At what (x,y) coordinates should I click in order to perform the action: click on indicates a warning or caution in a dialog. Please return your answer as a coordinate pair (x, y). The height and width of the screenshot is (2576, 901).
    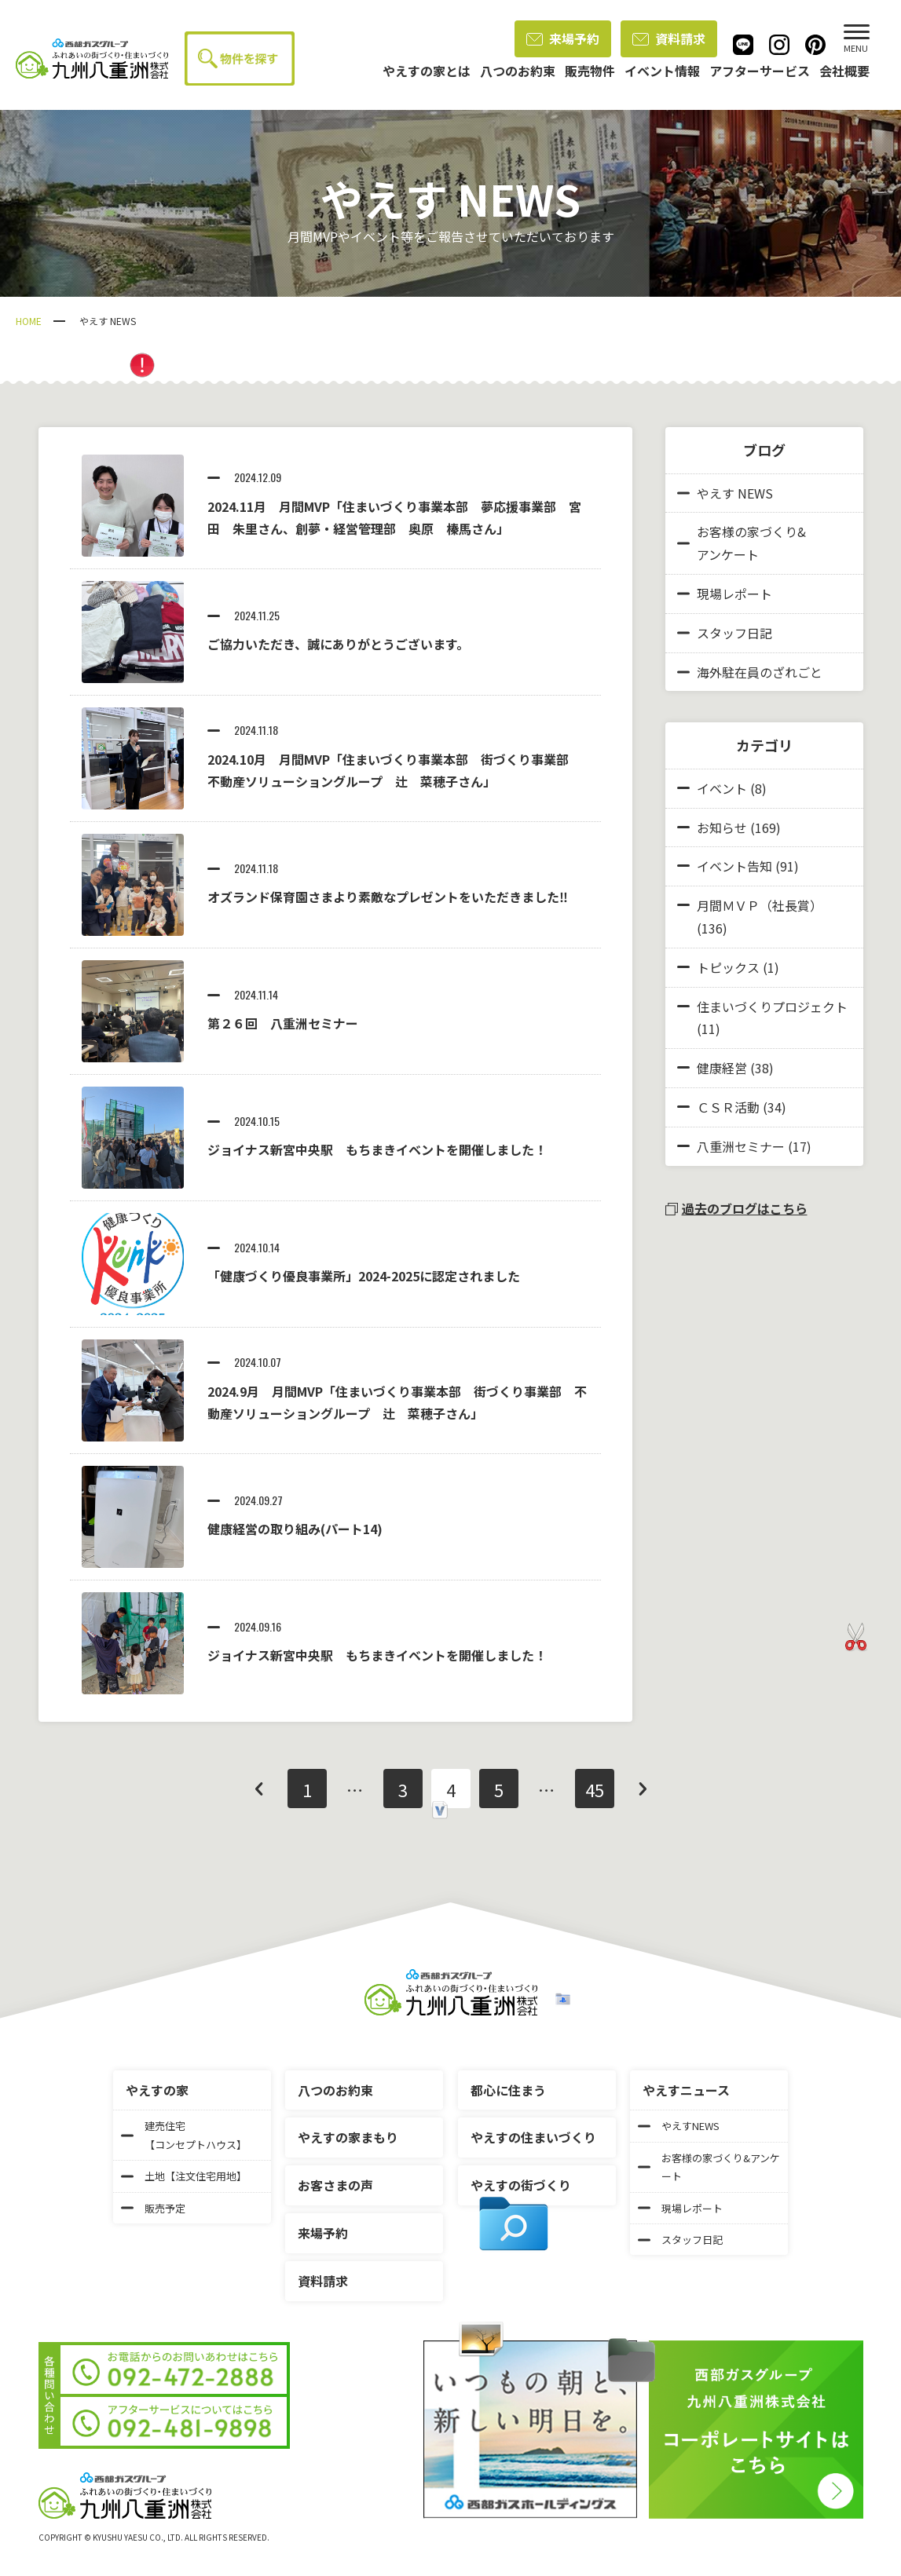
    Looking at the image, I should click on (142, 365).